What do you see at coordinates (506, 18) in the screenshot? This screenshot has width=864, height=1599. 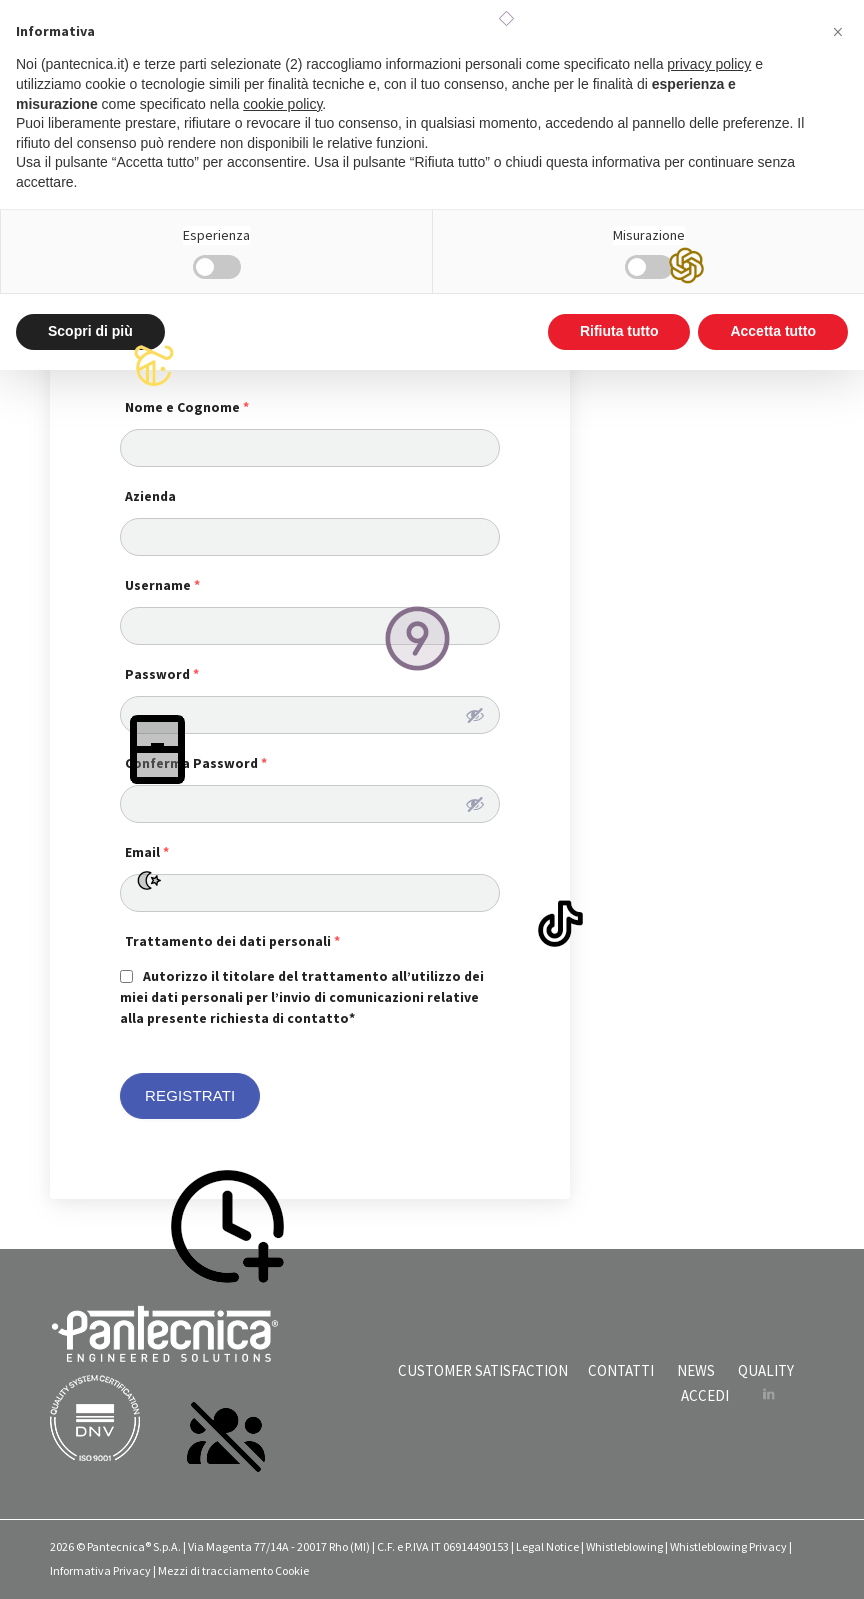 I see `indicates premium or valuable content` at bounding box center [506, 18].